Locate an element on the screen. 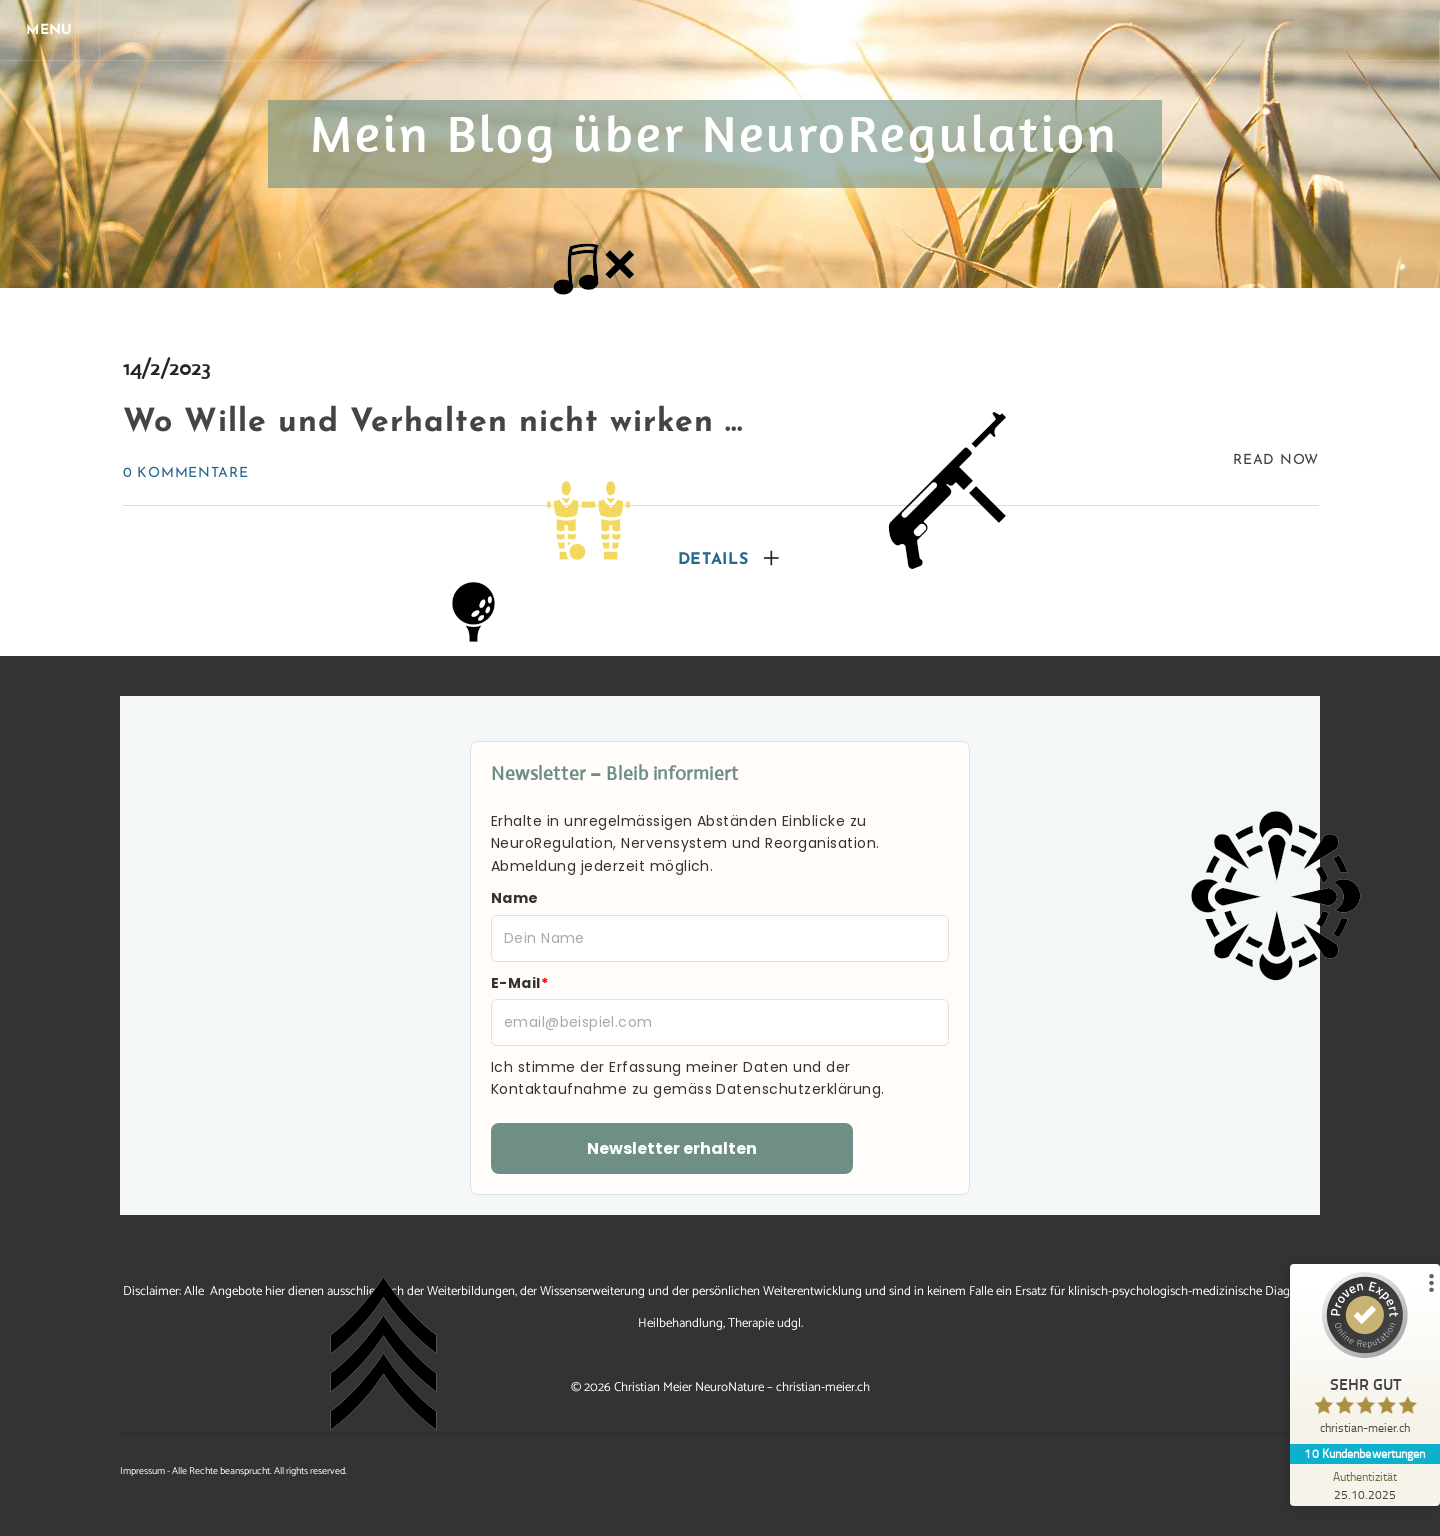 The height and width of the screenshot is (1536, 1440). indicates sergeant rank or military status is located at coordinates (383, 1353).